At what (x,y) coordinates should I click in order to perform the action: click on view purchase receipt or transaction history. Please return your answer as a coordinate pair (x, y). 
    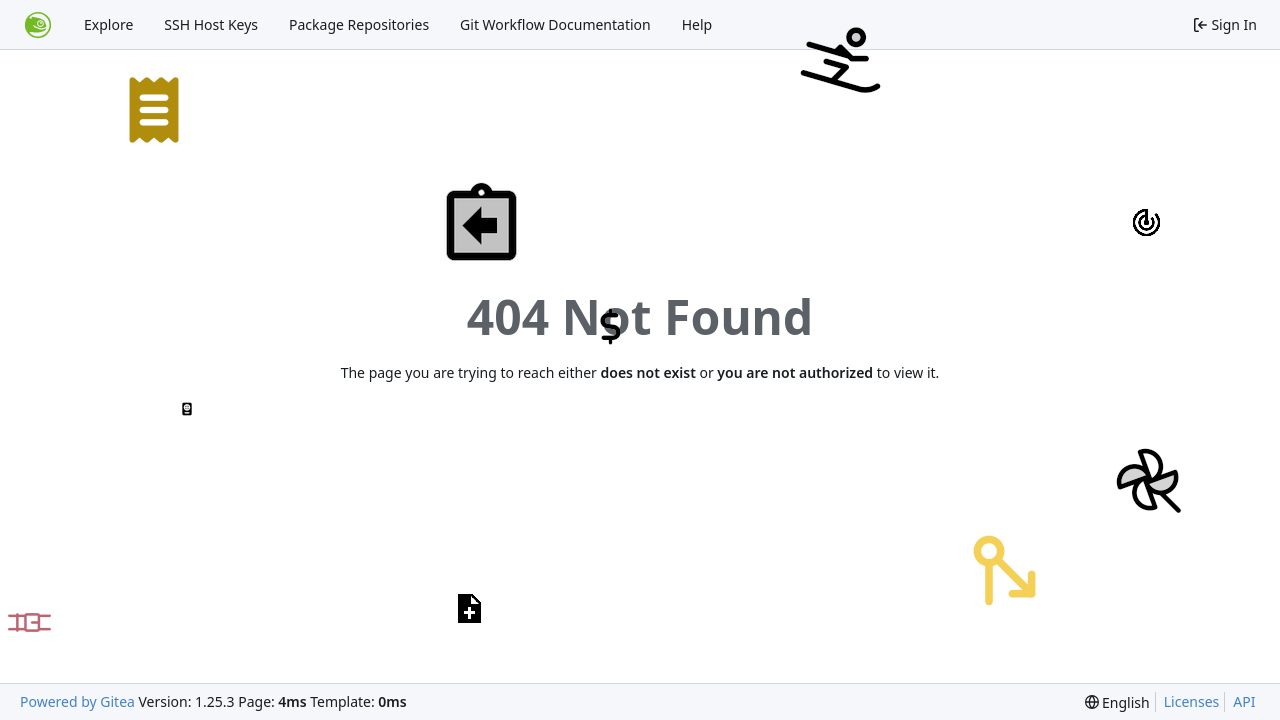
    Looking at the image, I should click on (154, 110).